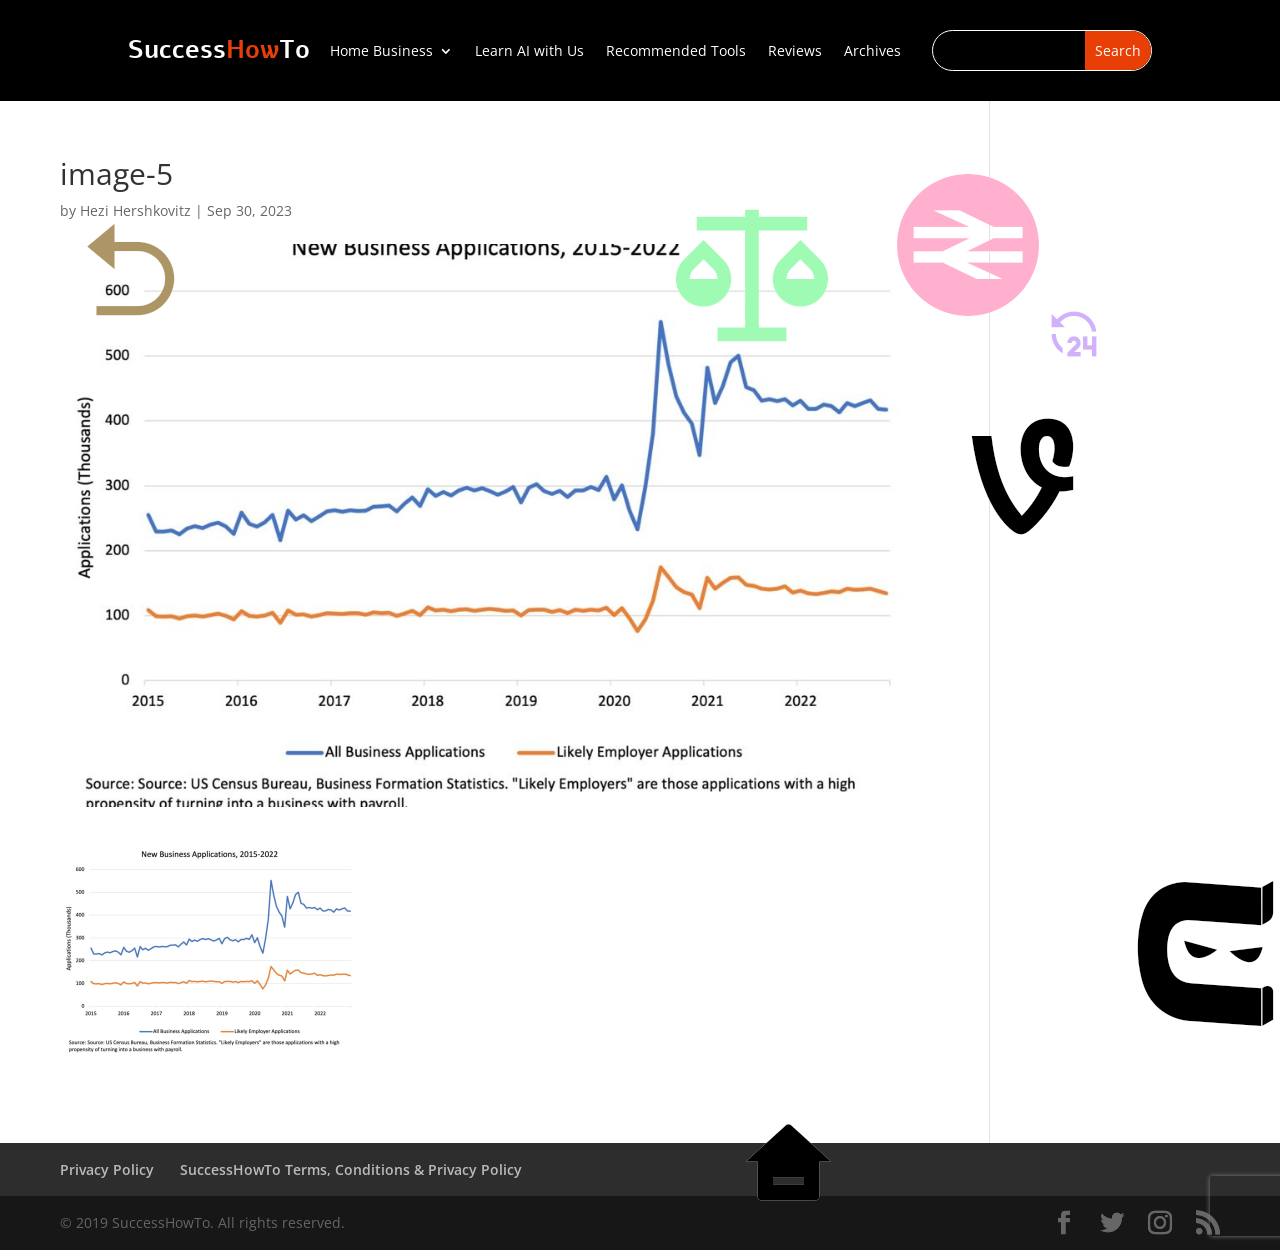 The width and height of the screenshot is (1280, 1250). Describe the element at coordinates (752, 279) in the screenshot. I see `access legal or terms of service information` at that location.